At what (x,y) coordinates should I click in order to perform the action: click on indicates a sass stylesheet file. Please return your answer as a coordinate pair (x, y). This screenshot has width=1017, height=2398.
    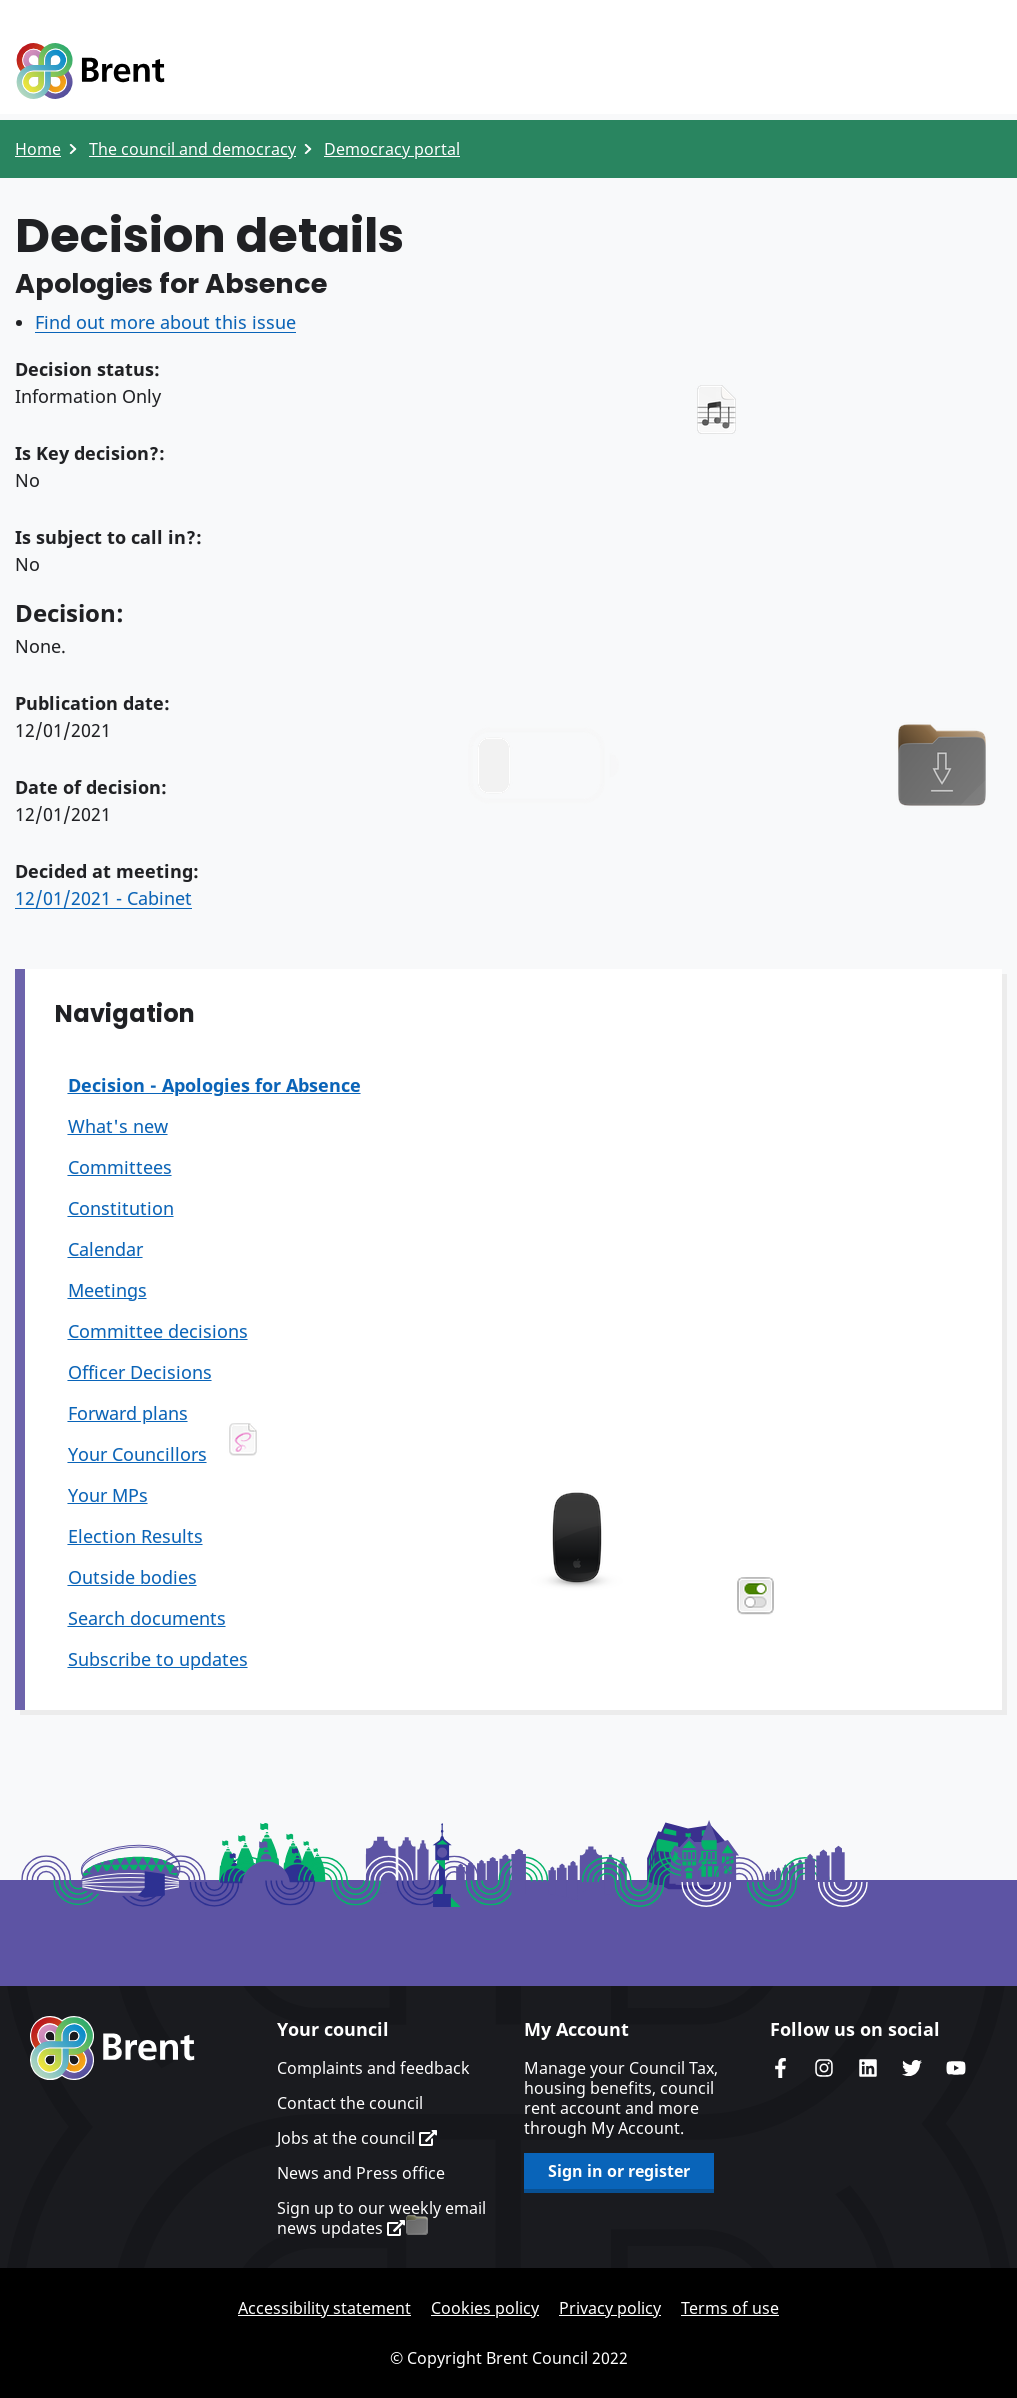
    Looking at the image, I should click on (243, 1439).